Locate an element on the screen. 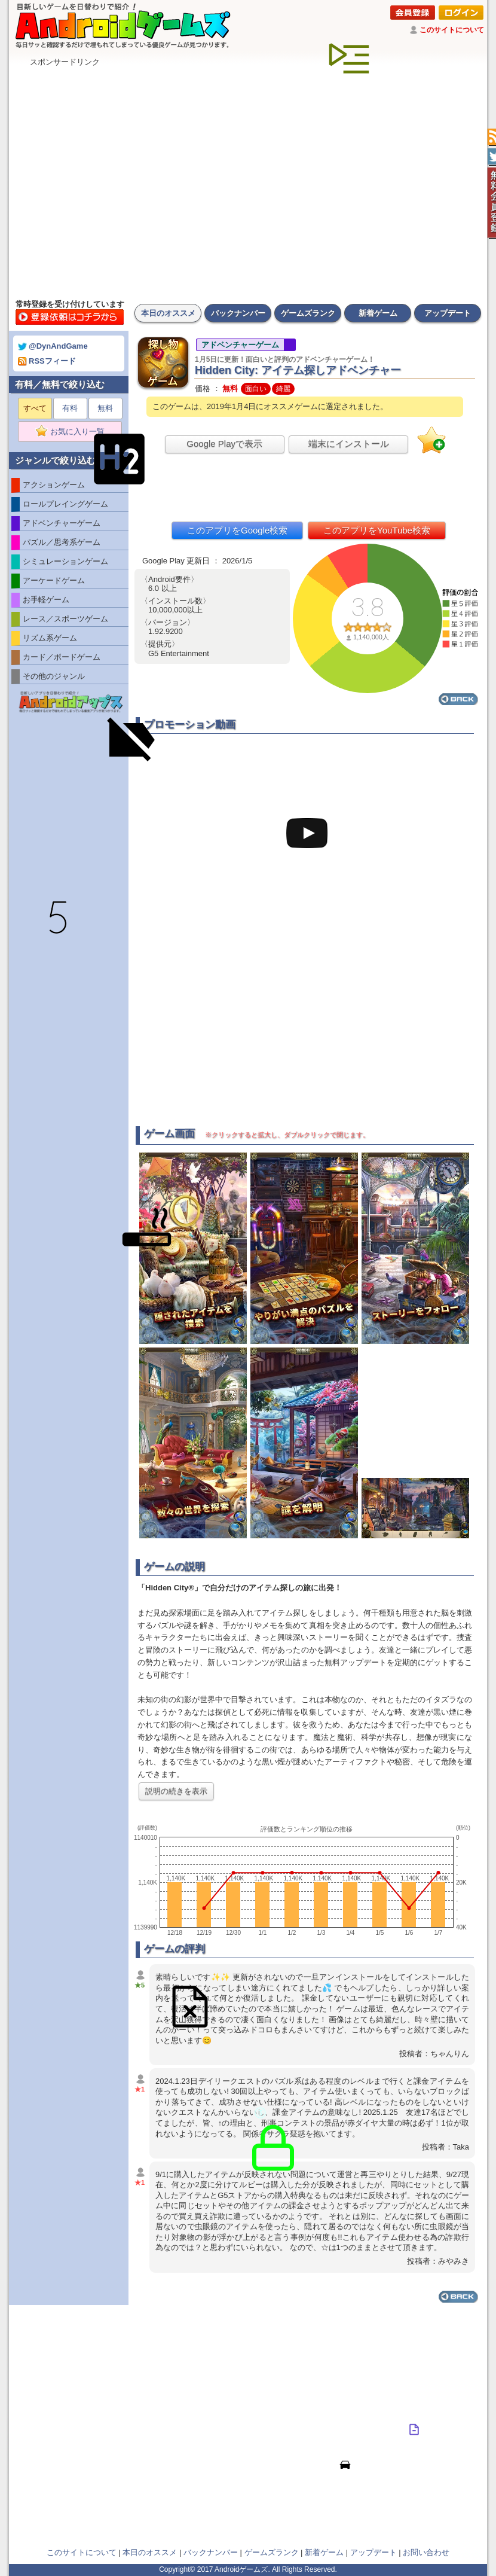 The height and width of the screenshot is (2576, 496). remove a file from your collection is located at coordinates (414, 2429).